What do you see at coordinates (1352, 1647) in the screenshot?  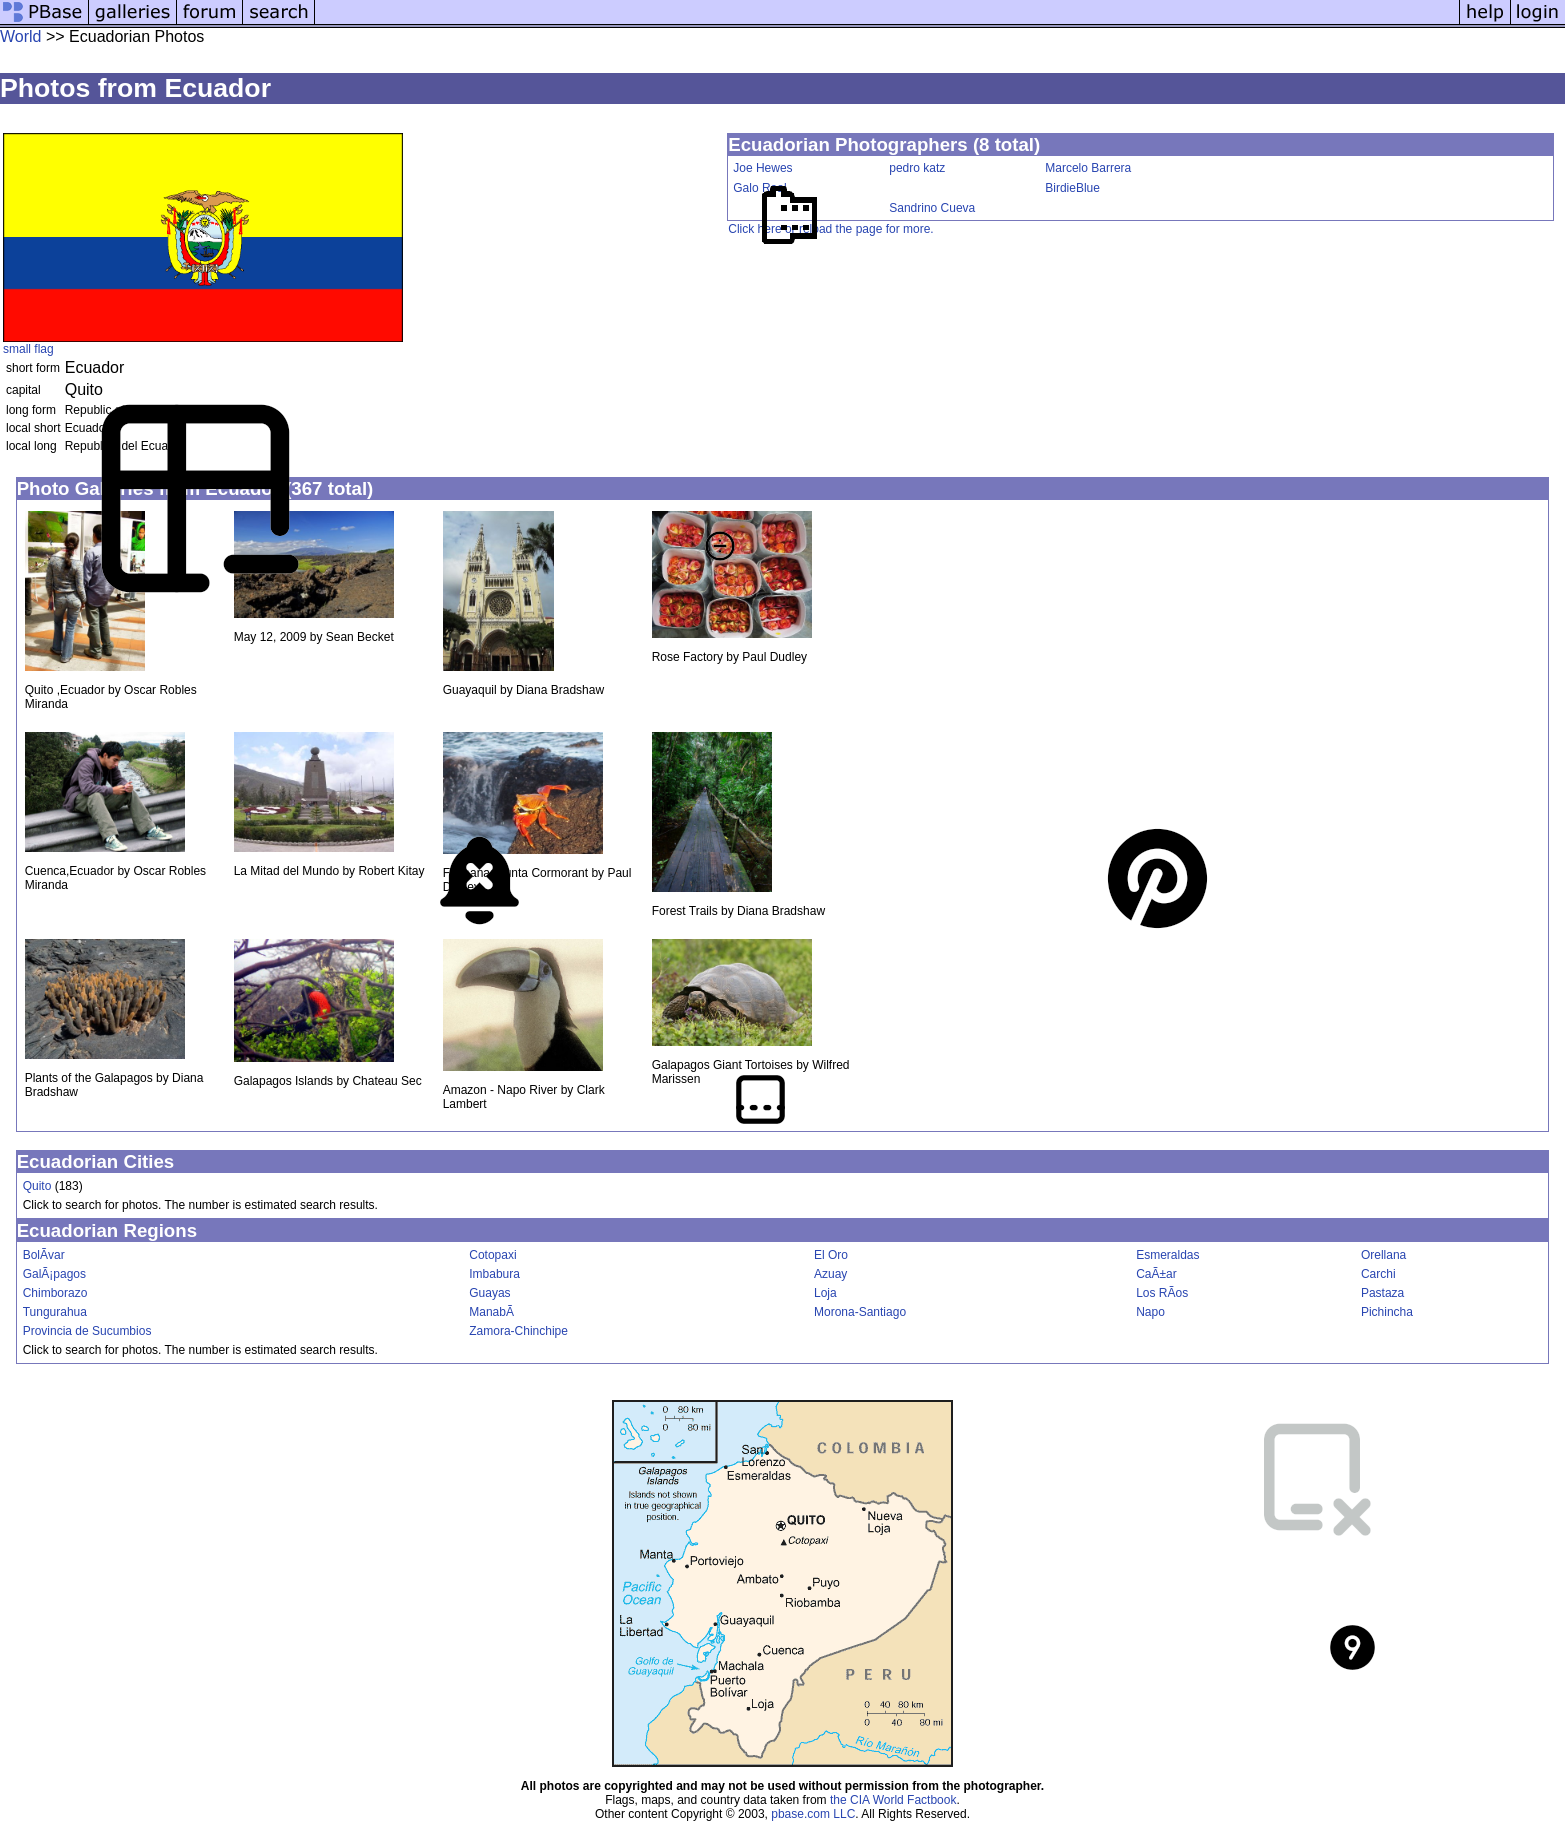 I see `indicates item number nine in a list or sequence` at bounding box center [1352, 1647].